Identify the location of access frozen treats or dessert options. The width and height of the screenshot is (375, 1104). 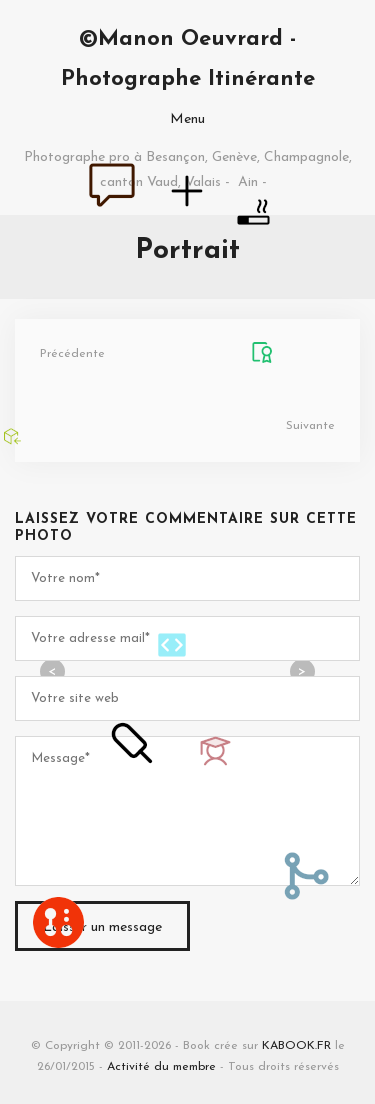
(132, 743).